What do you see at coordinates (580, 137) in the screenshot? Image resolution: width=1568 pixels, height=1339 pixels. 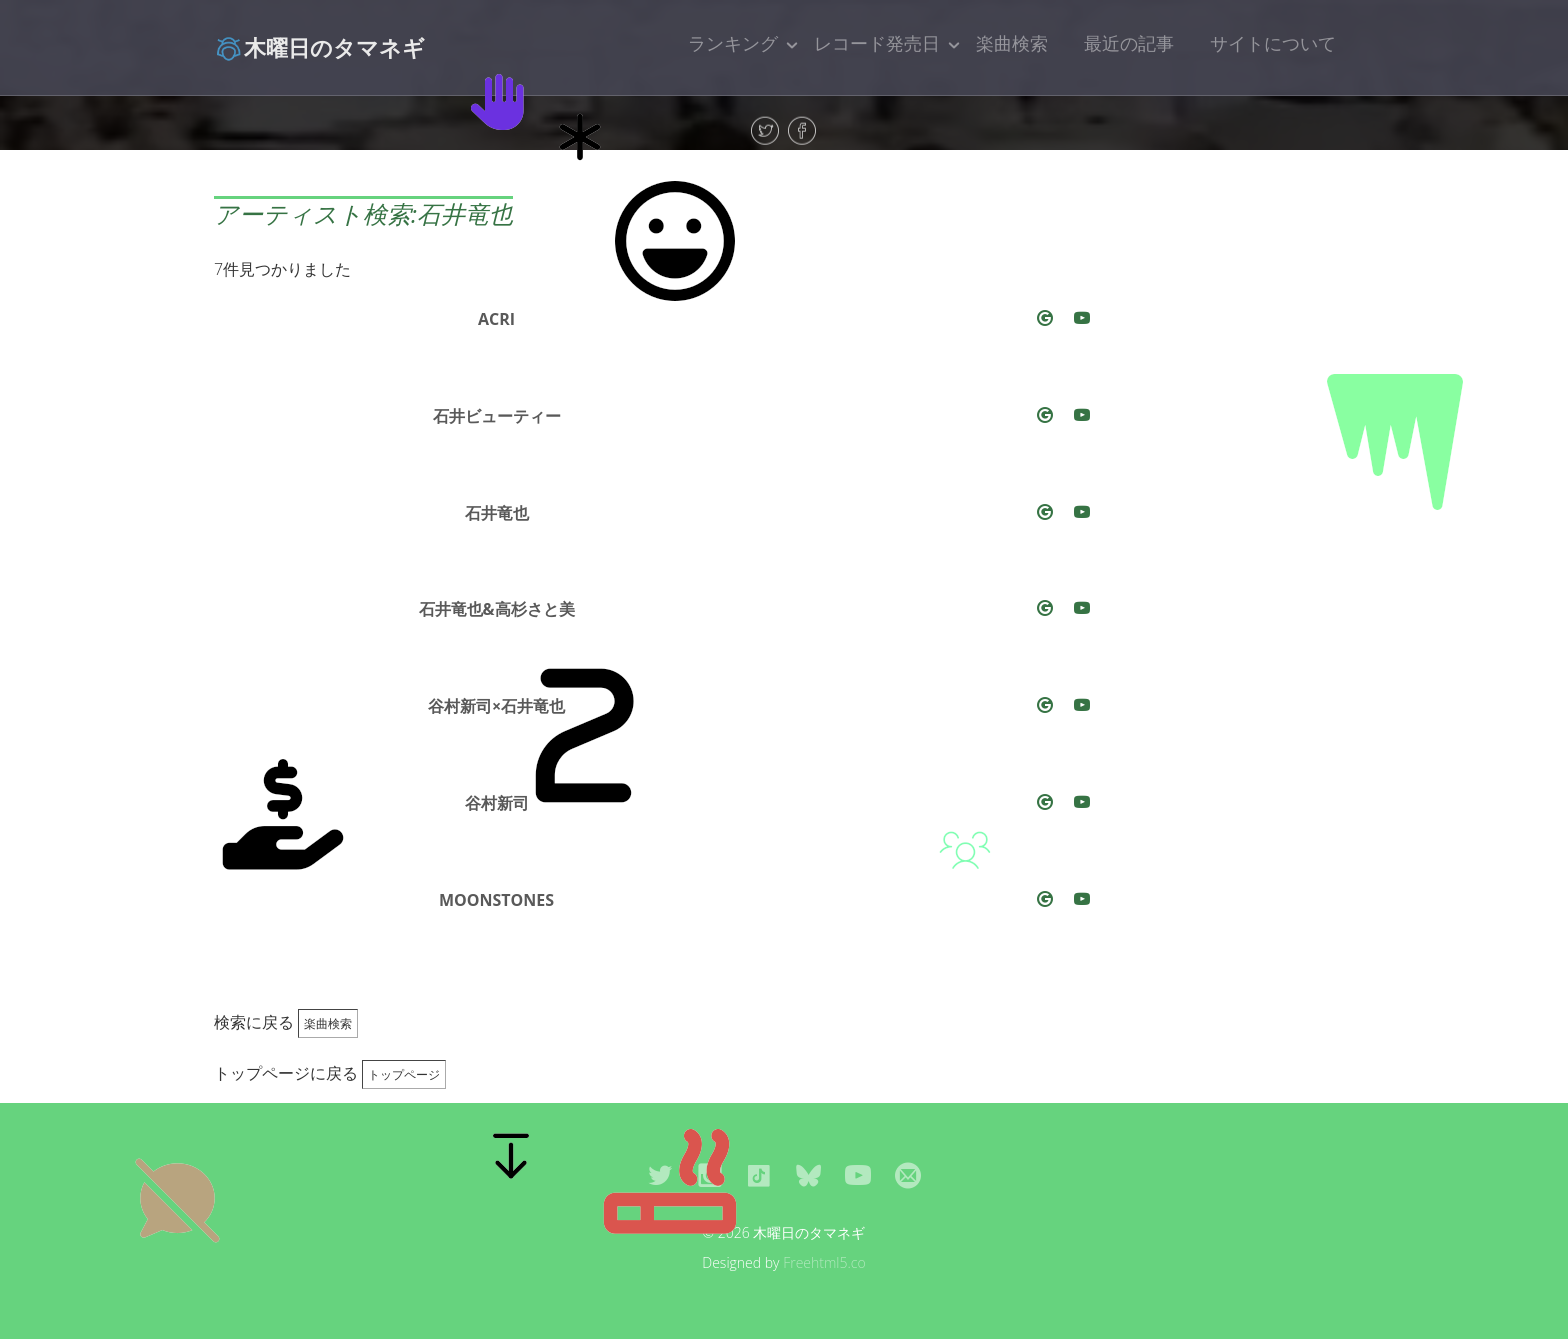 I see `indicates a required field in a form` at bounding box center [580, 137].